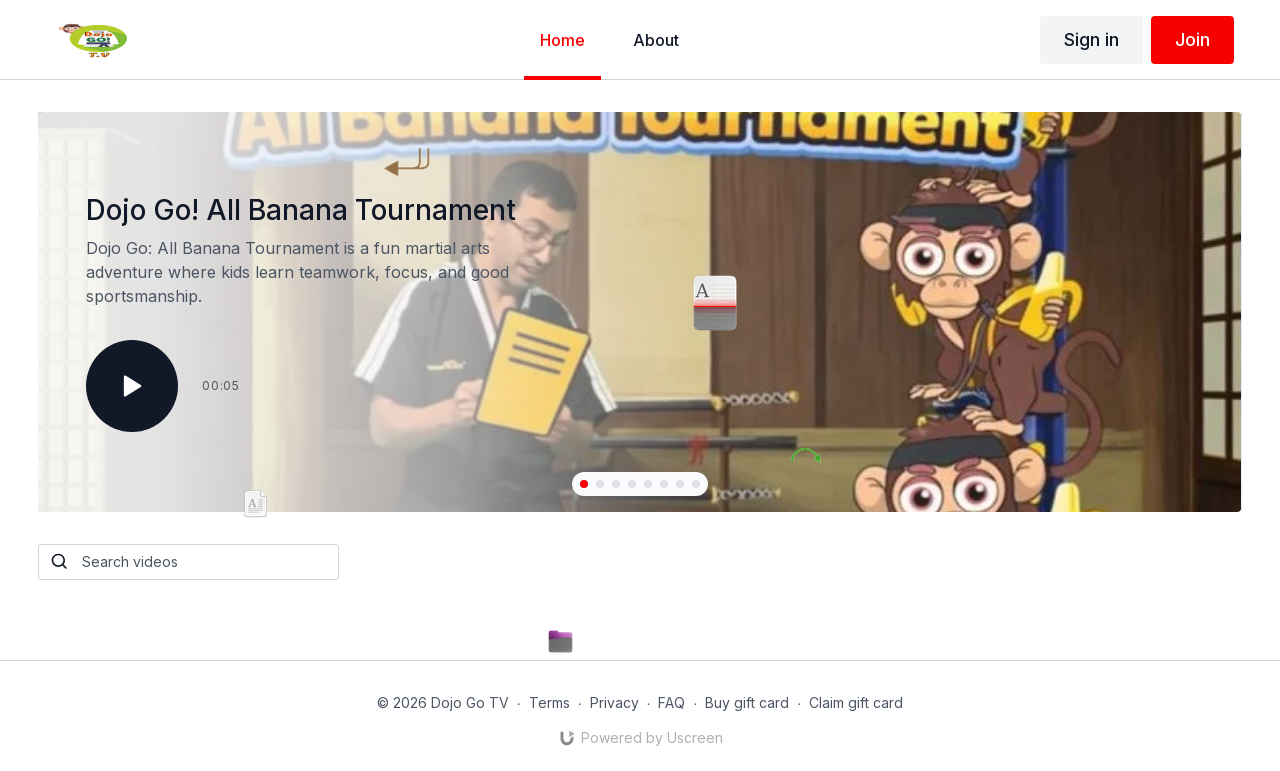 The width and height of the screenshot is (1280, 771). I want to click on open document scanner app, so click(715, 303).